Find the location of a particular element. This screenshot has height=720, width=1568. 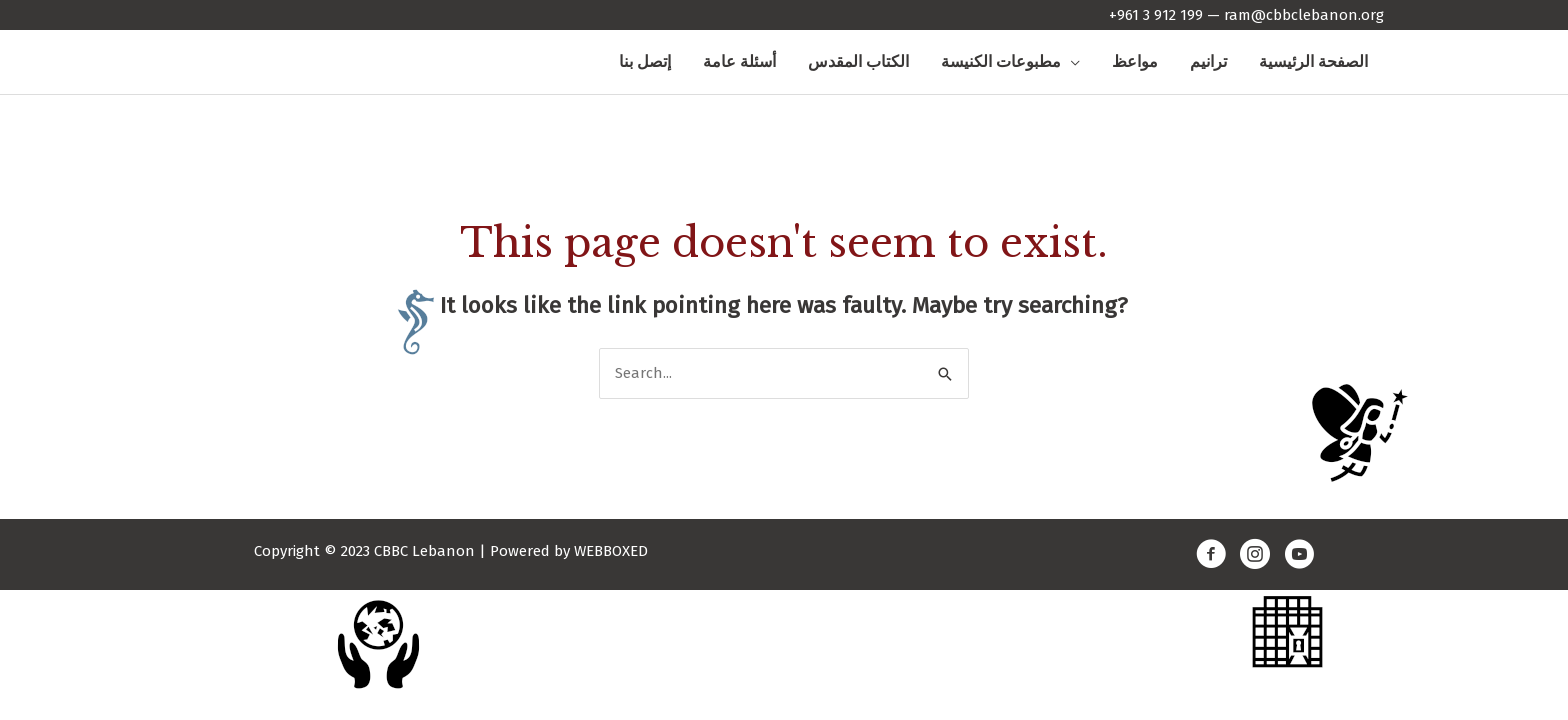

view environmental or sustainability features is located at coordinates (378, 644).